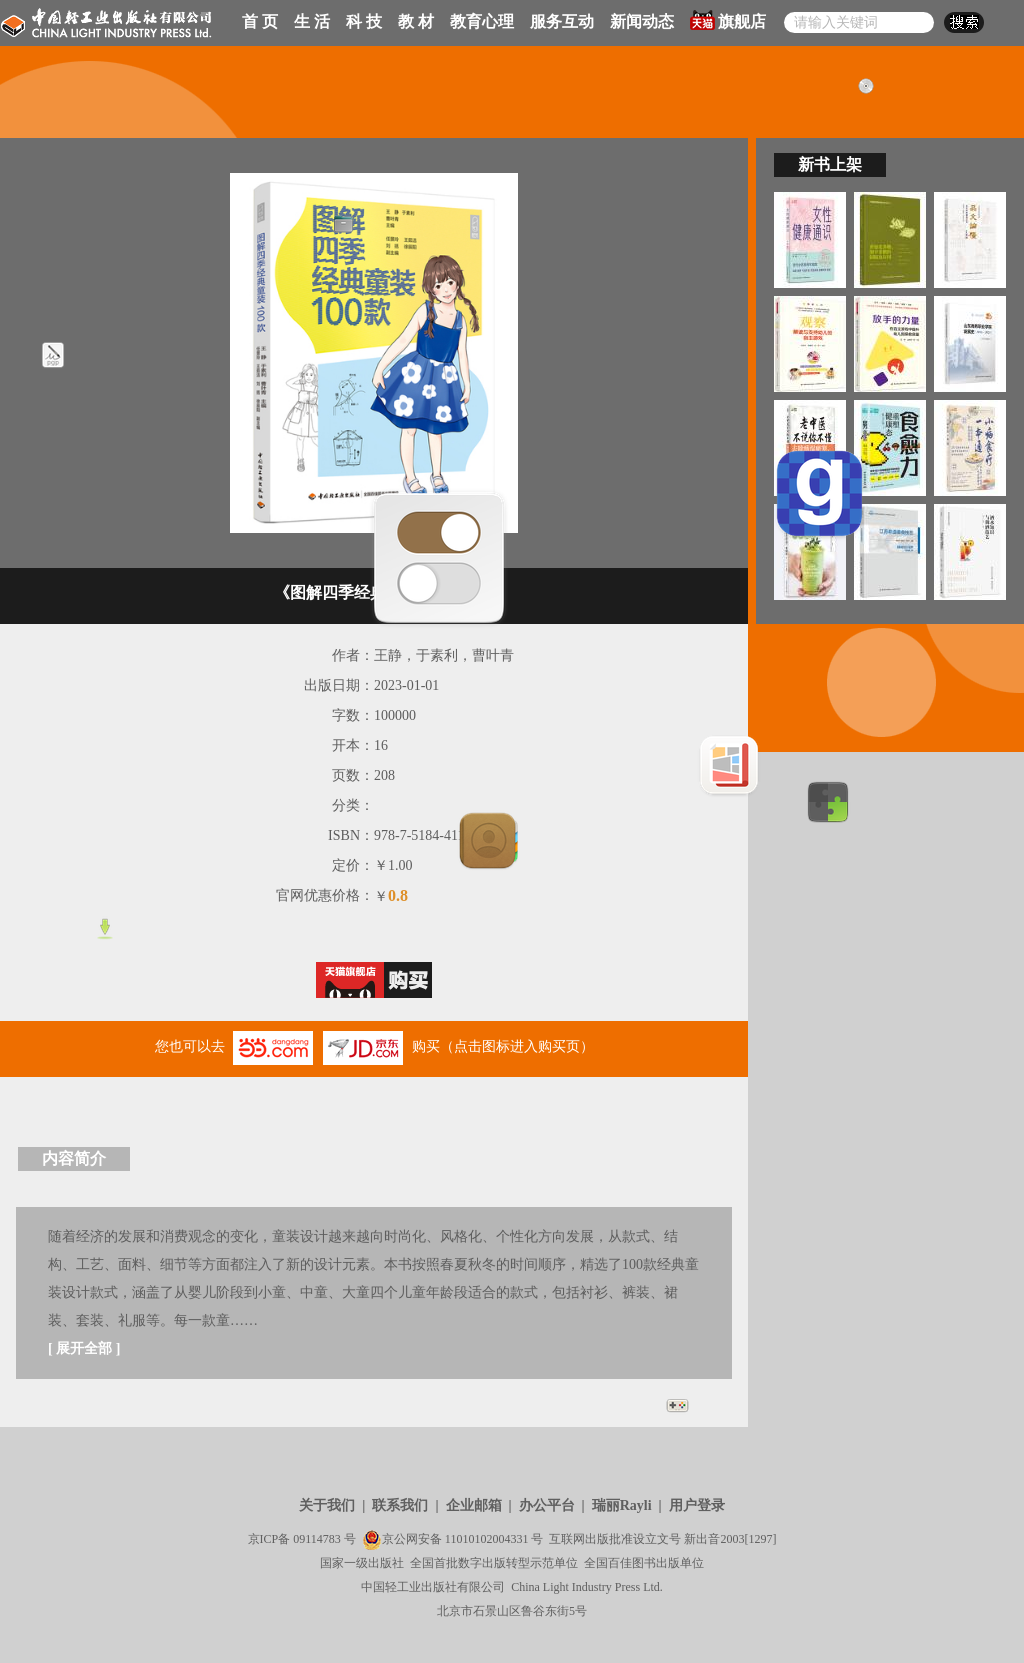  I want to click on save the current file or document, so click(105, 927).